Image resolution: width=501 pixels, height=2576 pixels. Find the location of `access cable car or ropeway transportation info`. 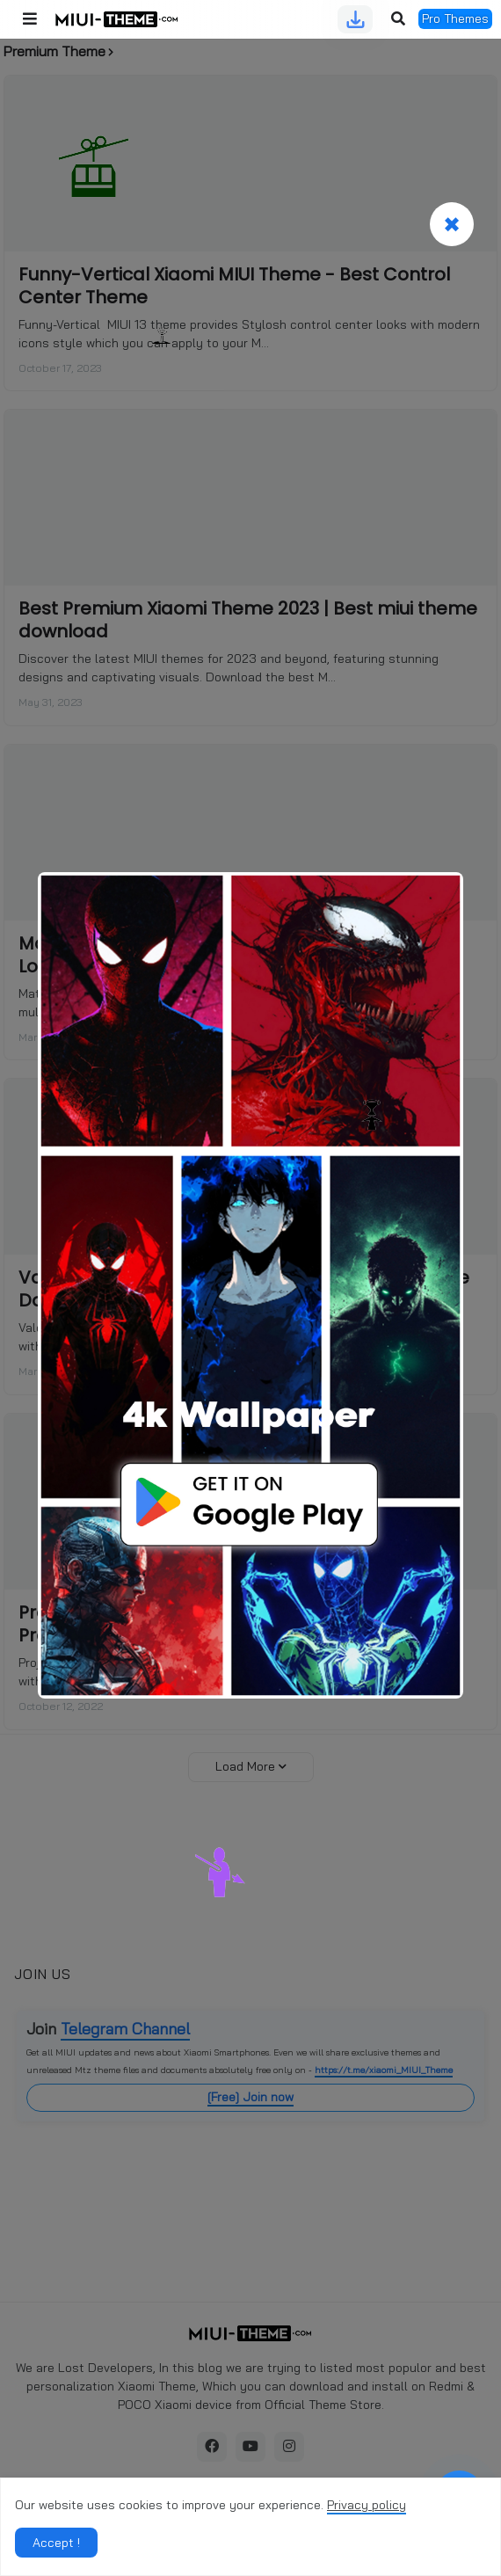

access cable car or ropeway transportation info is located at coordinates (93, 170).